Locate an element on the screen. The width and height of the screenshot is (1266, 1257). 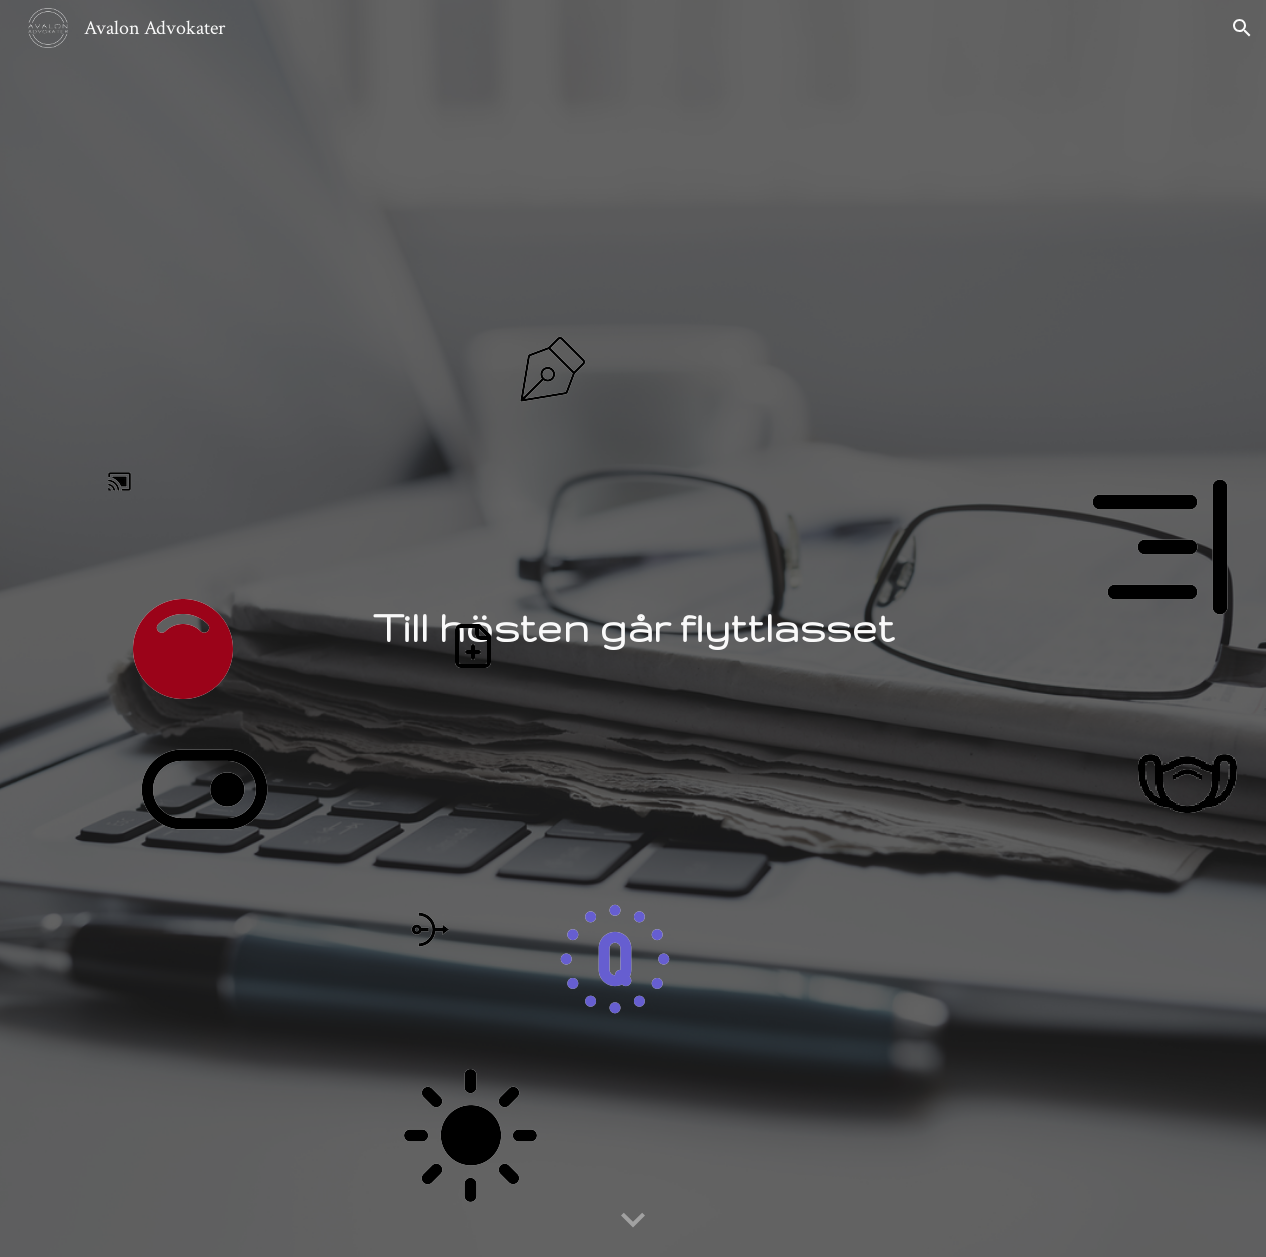
create a new file is located at coordinates (473, 646).